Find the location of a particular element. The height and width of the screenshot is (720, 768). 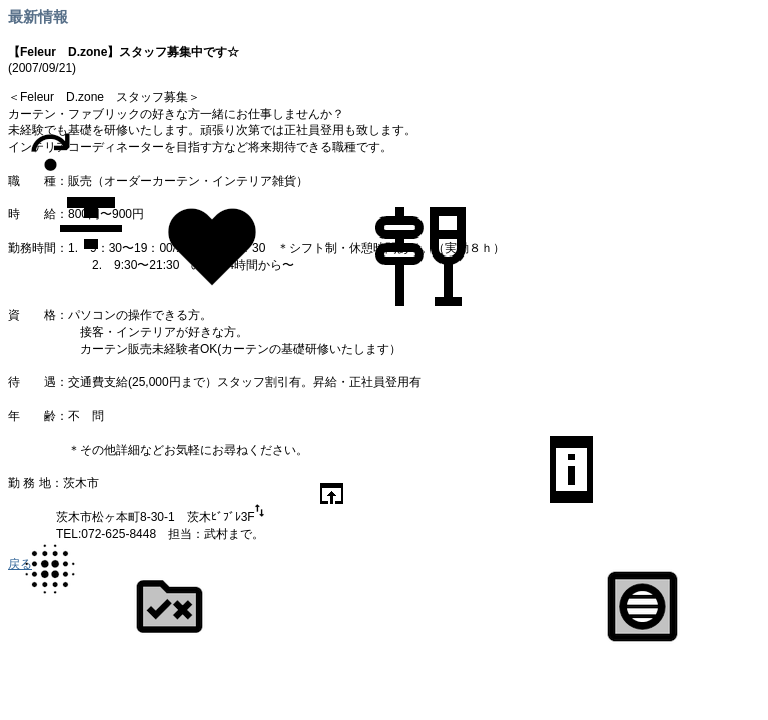

access heating, ventilation, and air conditioning controls is located at coordinates (642, 606).